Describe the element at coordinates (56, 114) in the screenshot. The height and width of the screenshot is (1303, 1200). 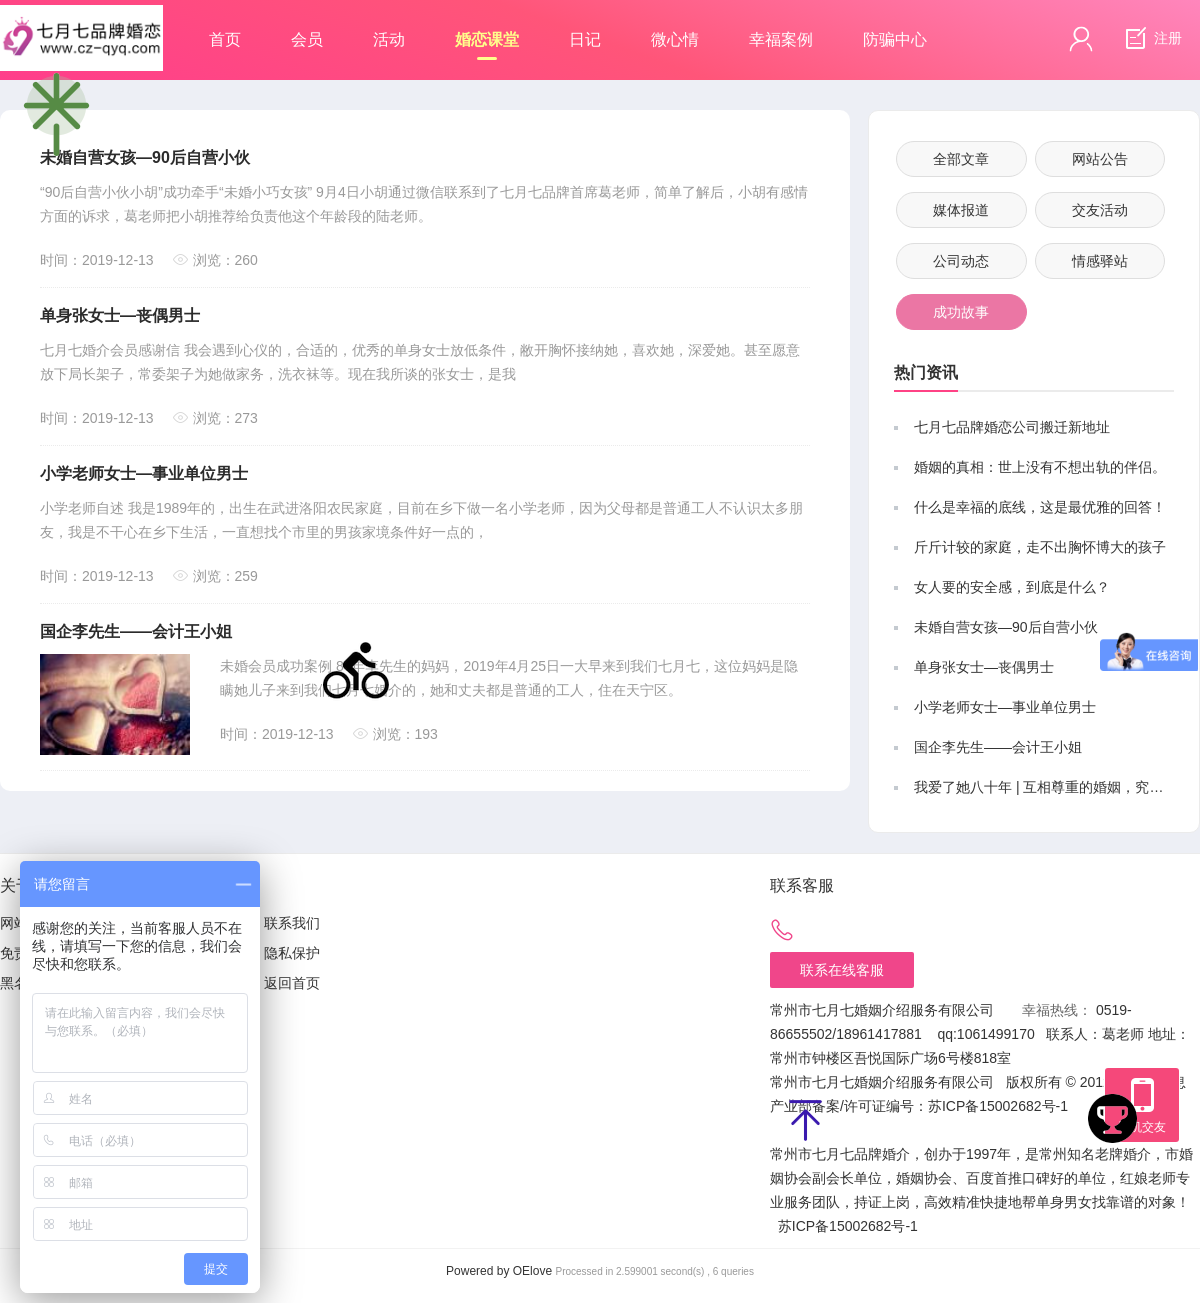
I see `visit linktree profile` at that location.